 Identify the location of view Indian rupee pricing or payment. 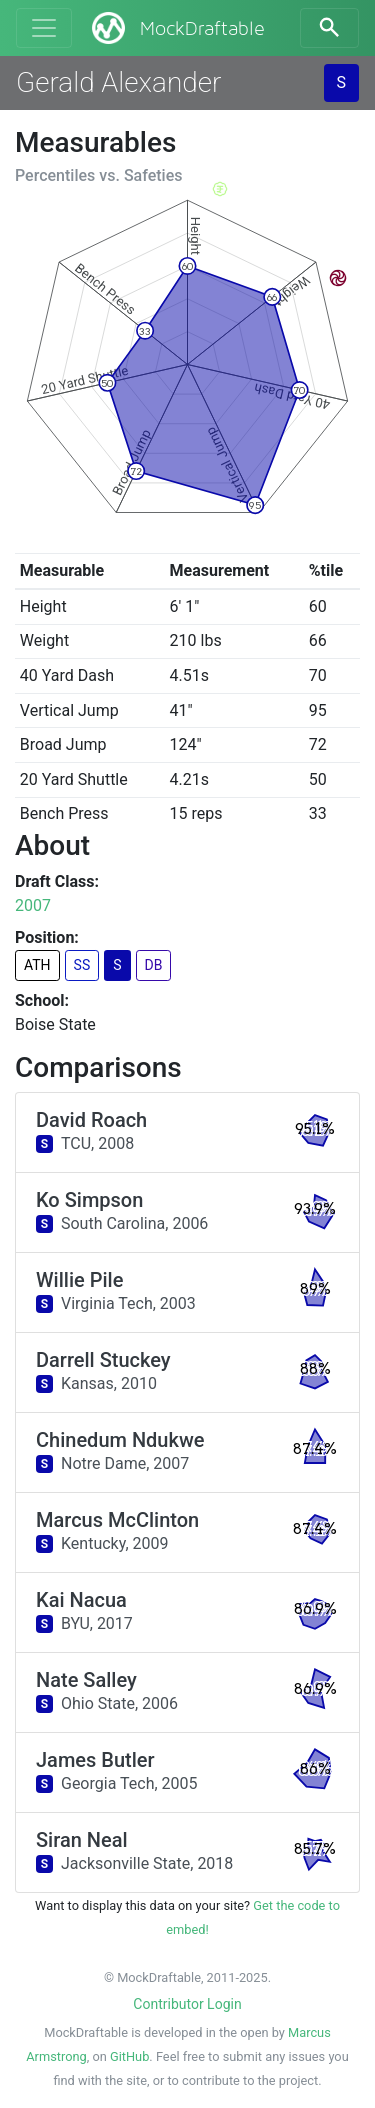
(220, 189).